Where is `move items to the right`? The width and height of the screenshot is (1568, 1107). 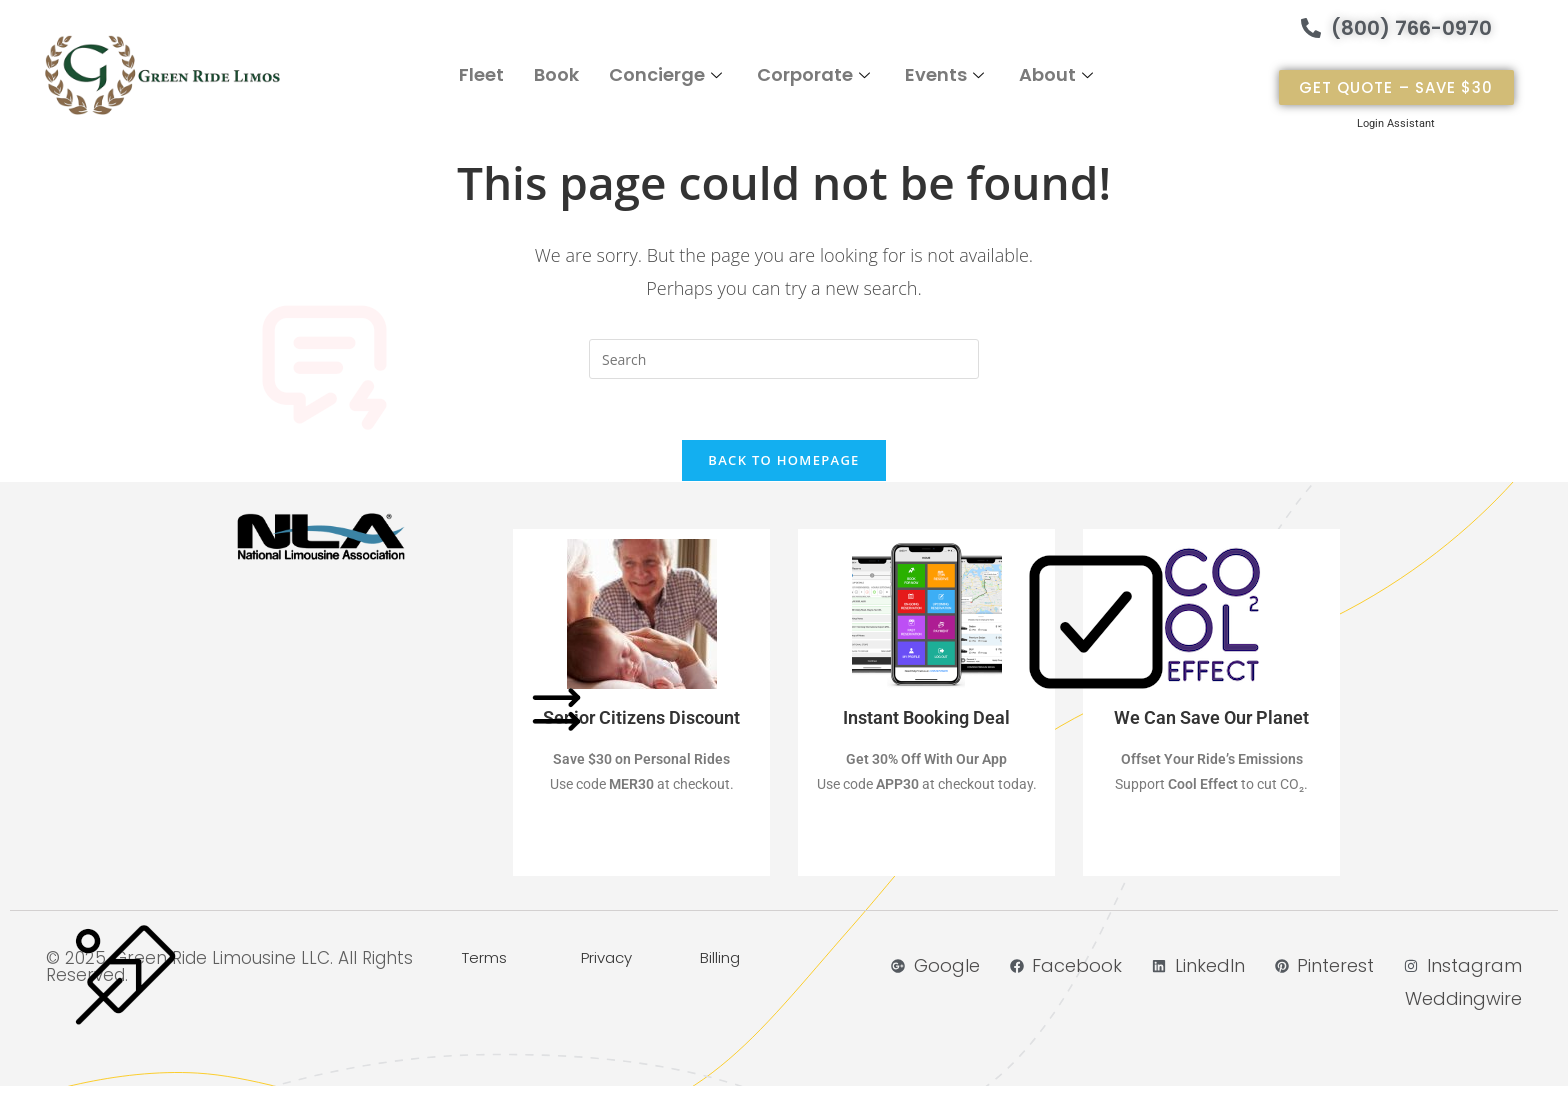 move items to the right is located at coordinates (556, 709).